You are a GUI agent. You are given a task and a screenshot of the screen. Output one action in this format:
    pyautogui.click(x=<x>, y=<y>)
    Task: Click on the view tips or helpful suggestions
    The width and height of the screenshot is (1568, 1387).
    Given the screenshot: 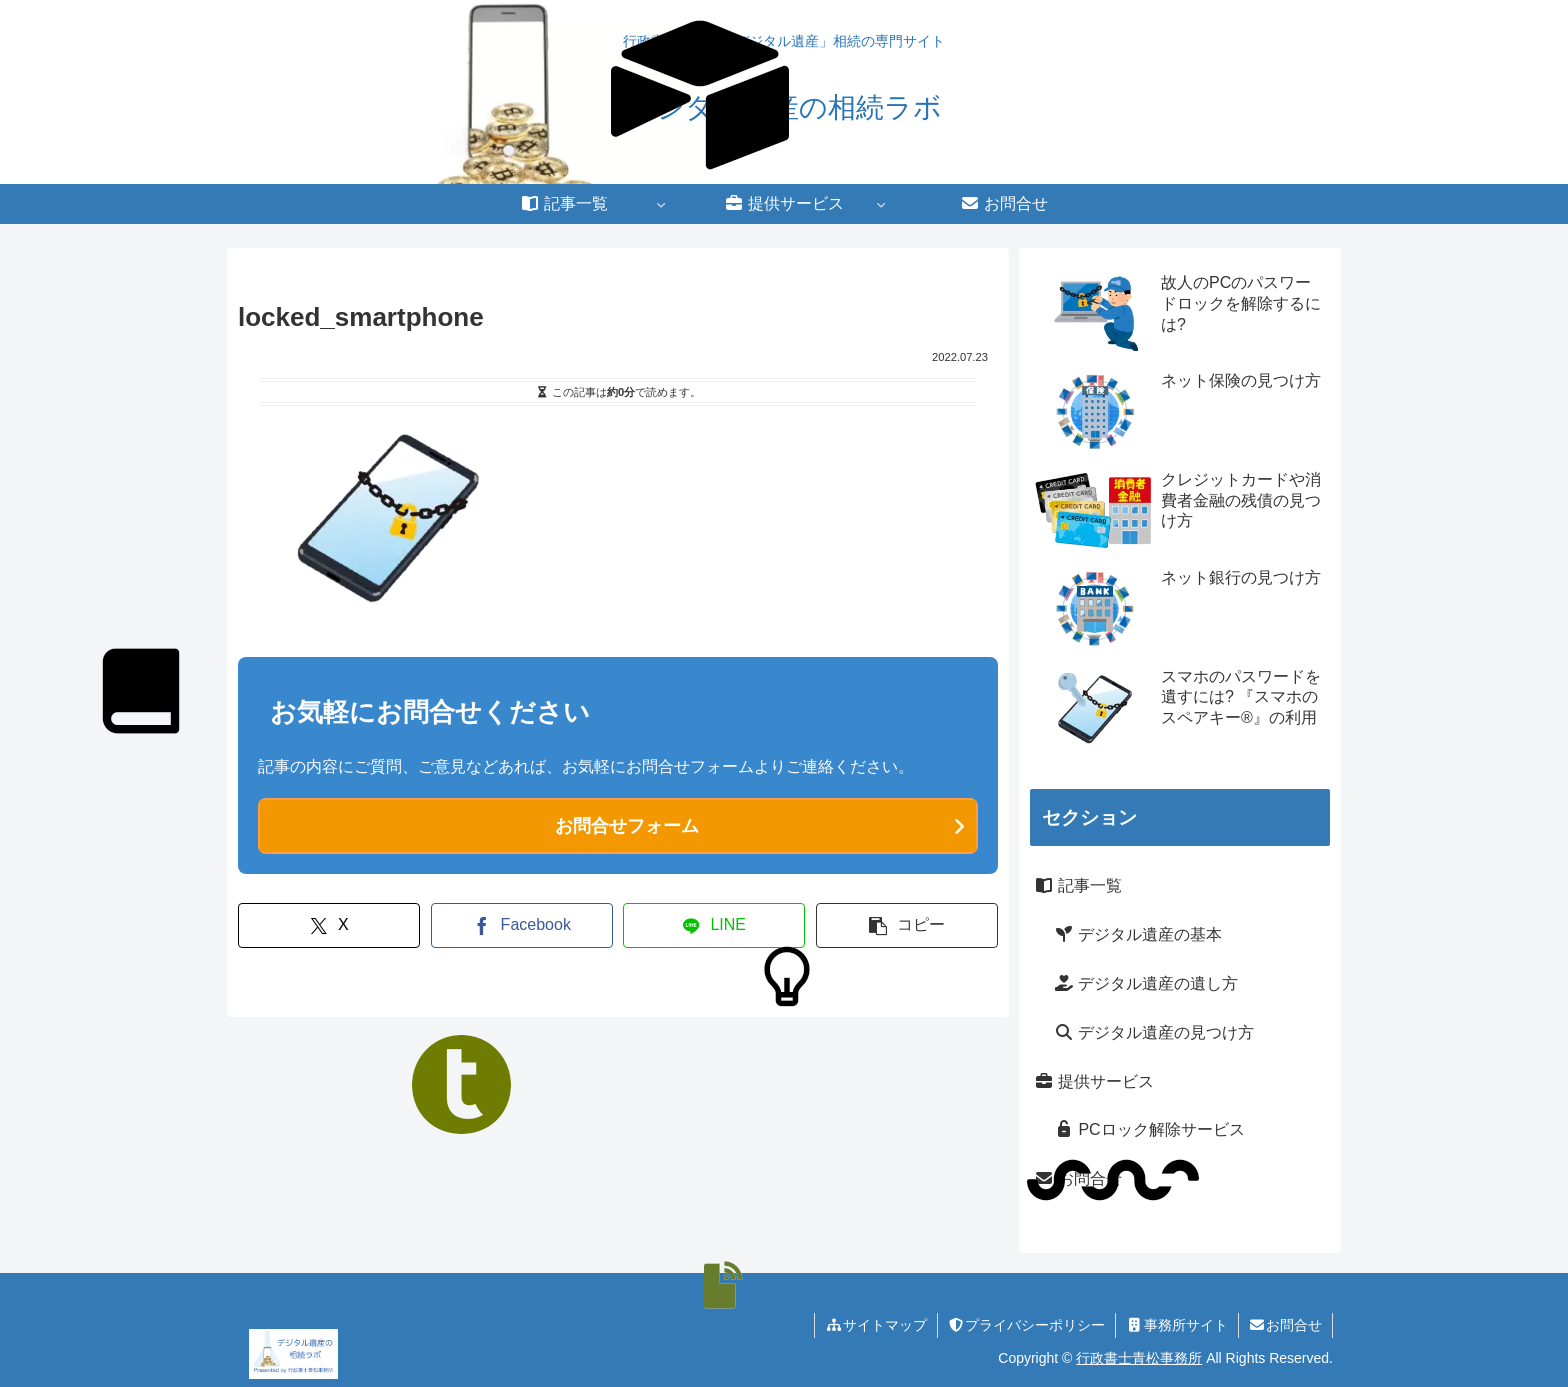 What is the action you would take?
    pyautogui.click(x=787, y=975)
    